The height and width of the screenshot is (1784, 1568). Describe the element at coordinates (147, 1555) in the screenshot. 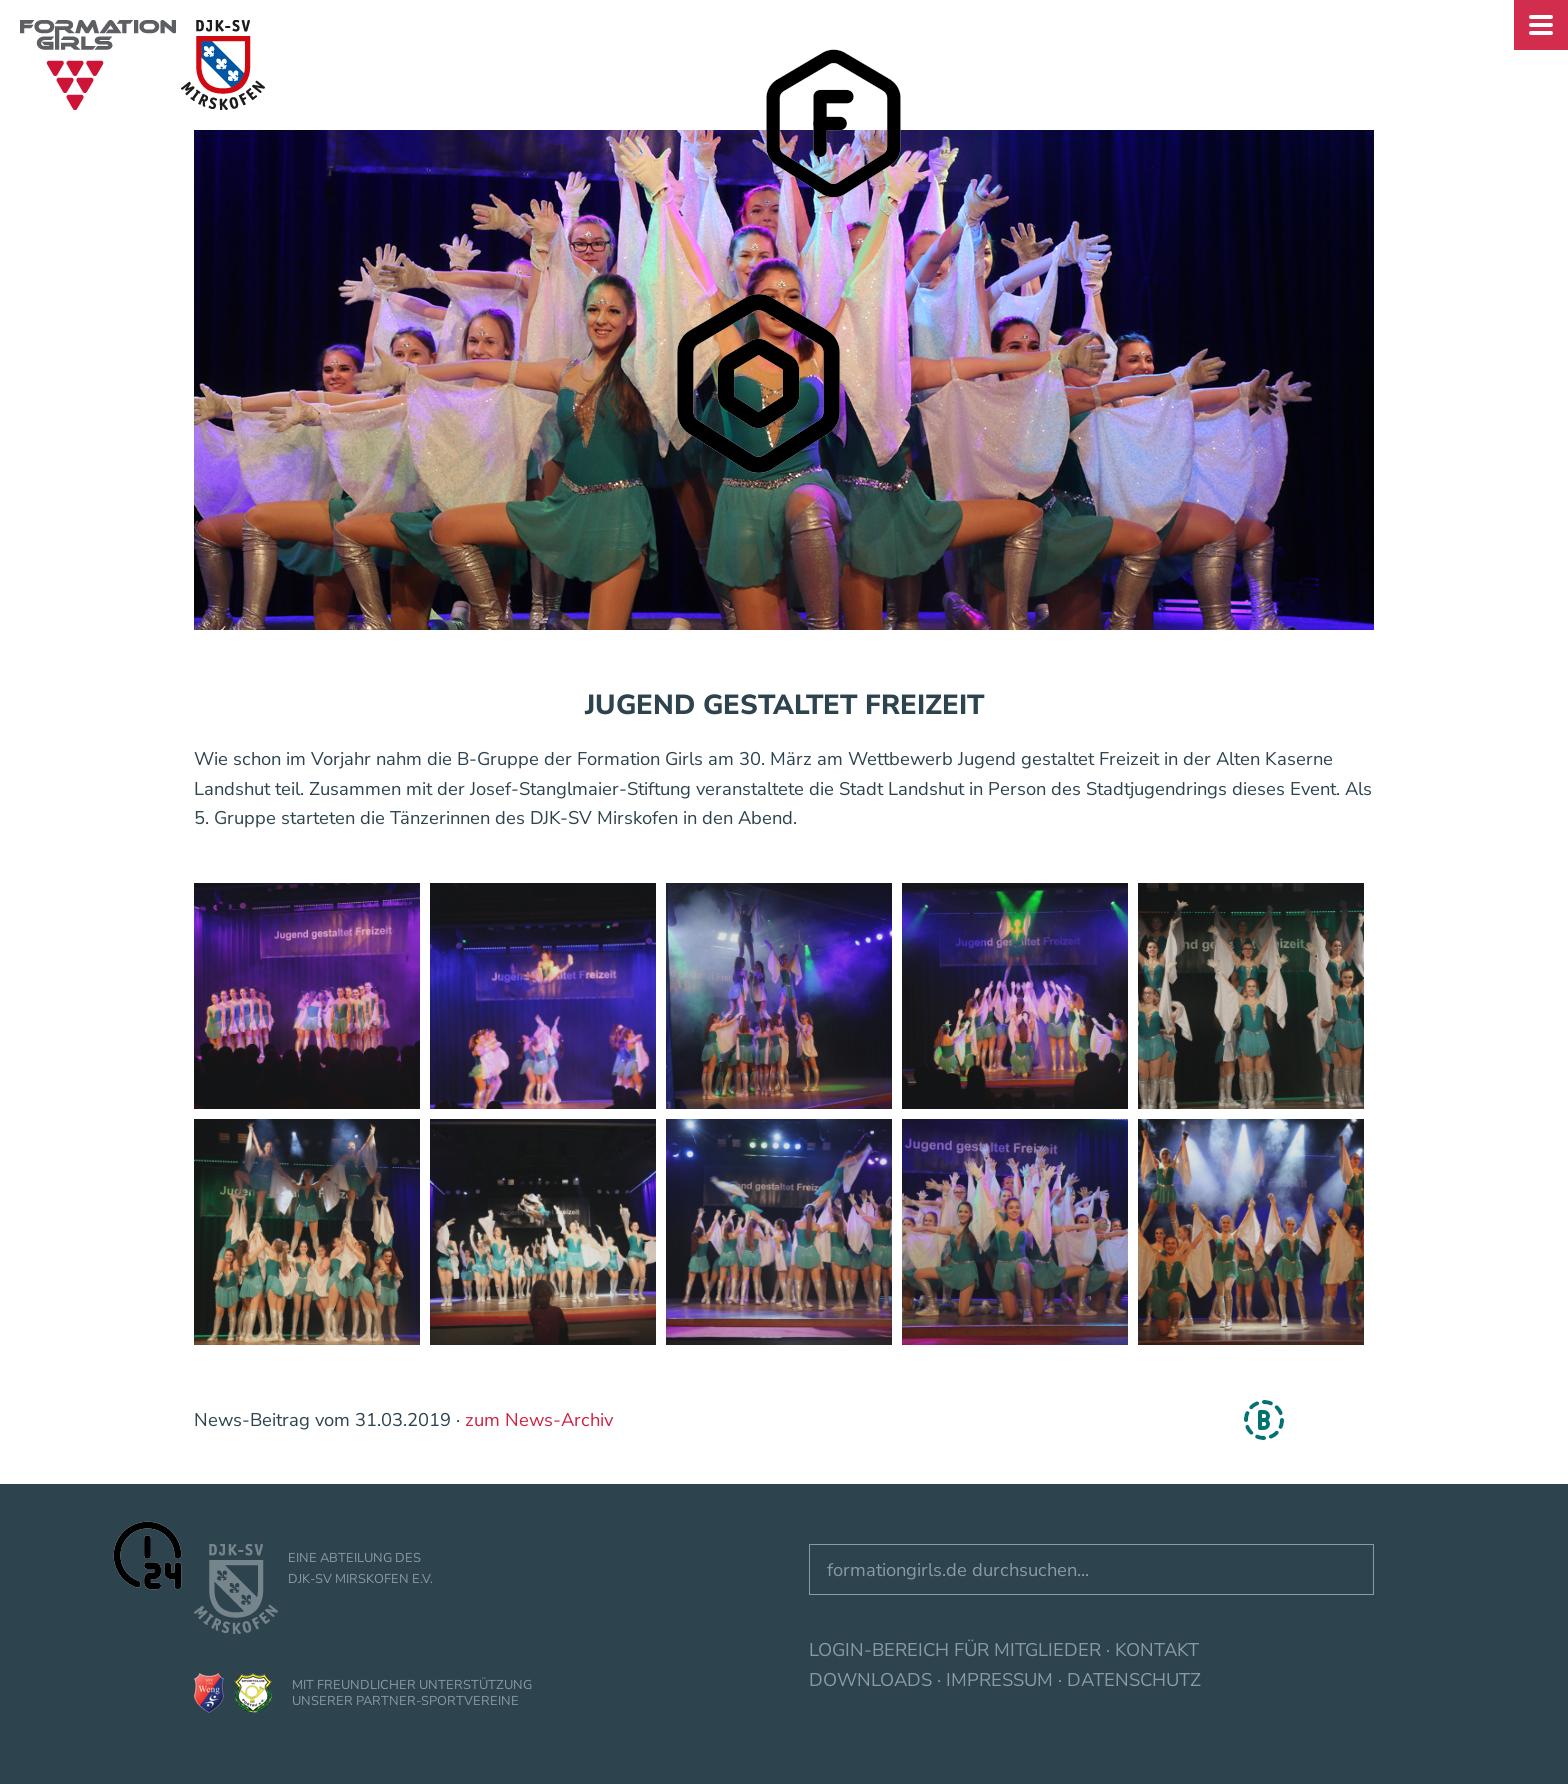

I see `indicates 24-hour availability or service` at that location.